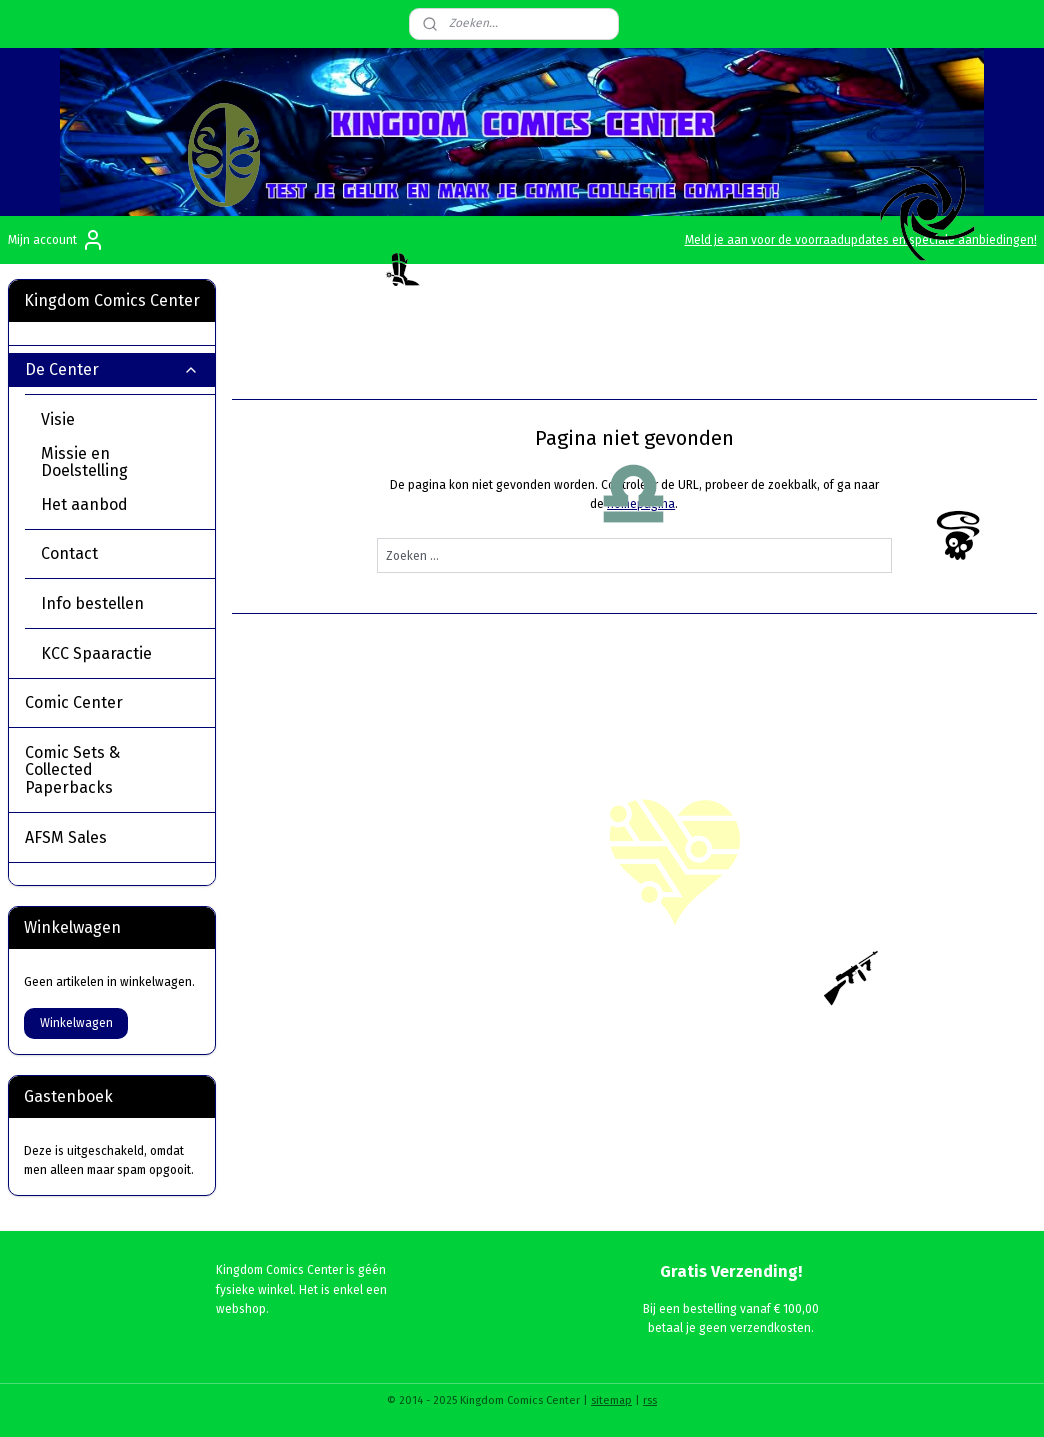  What do you see at coordinates (927, 213) in the screenshot?
I see `spy or stealth game mode` at bounding box center [927, 213].